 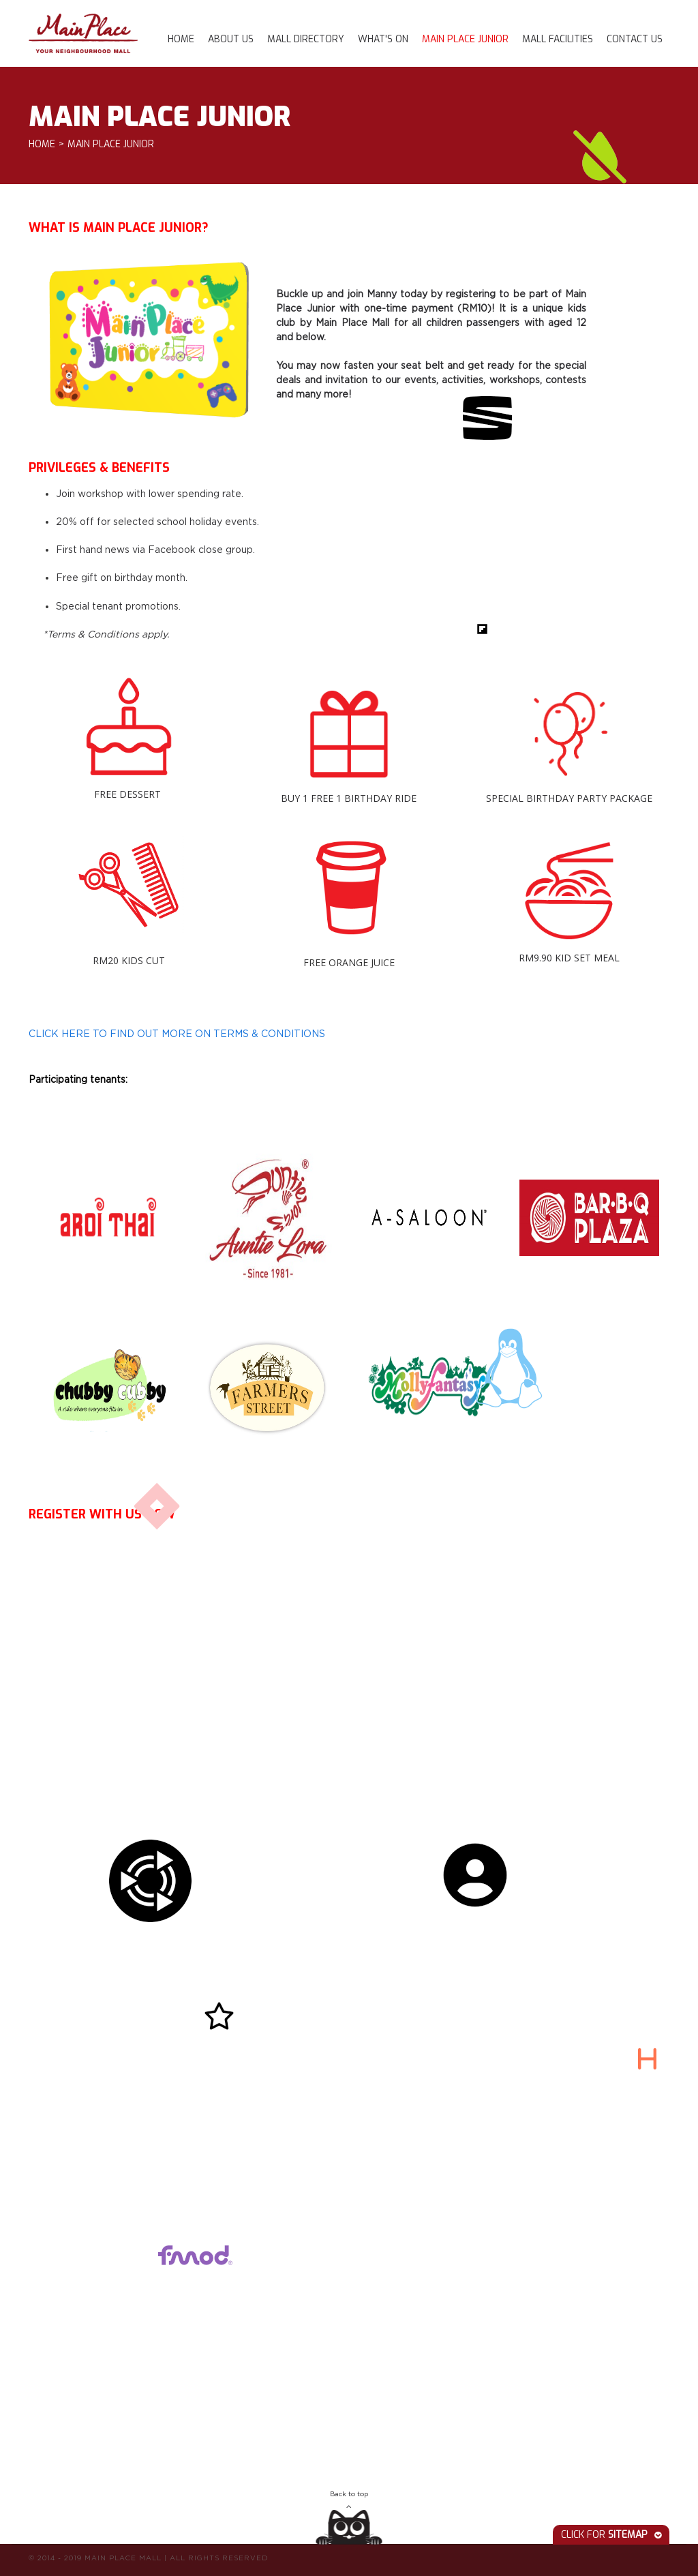 What do you see at coordinates (195, 2255) in the screenshot?
I see `fmod audio middleware logo` at bounding box center [195, 2255].